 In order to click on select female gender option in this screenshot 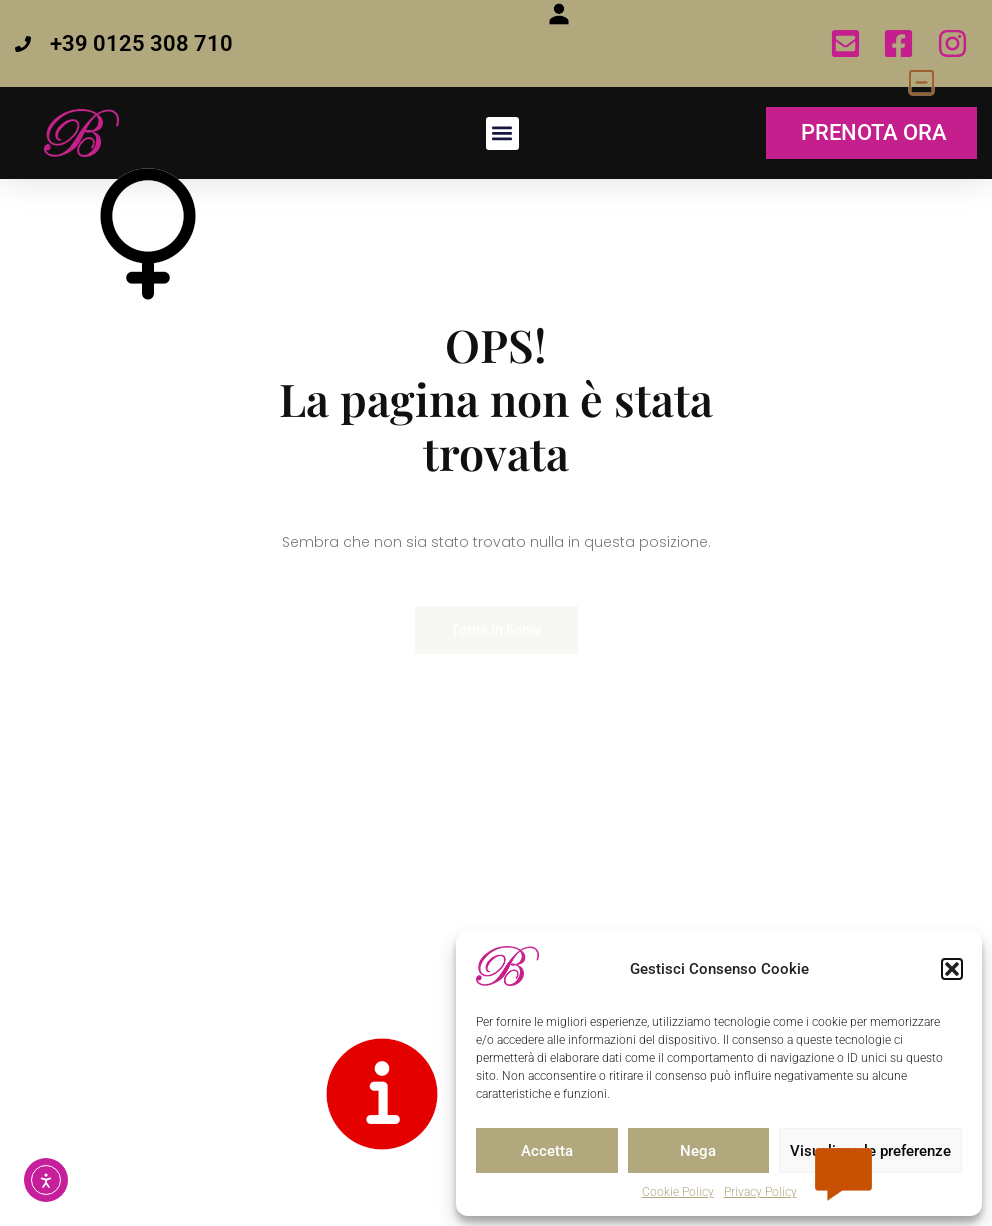, I will do `click(148, 234)`.